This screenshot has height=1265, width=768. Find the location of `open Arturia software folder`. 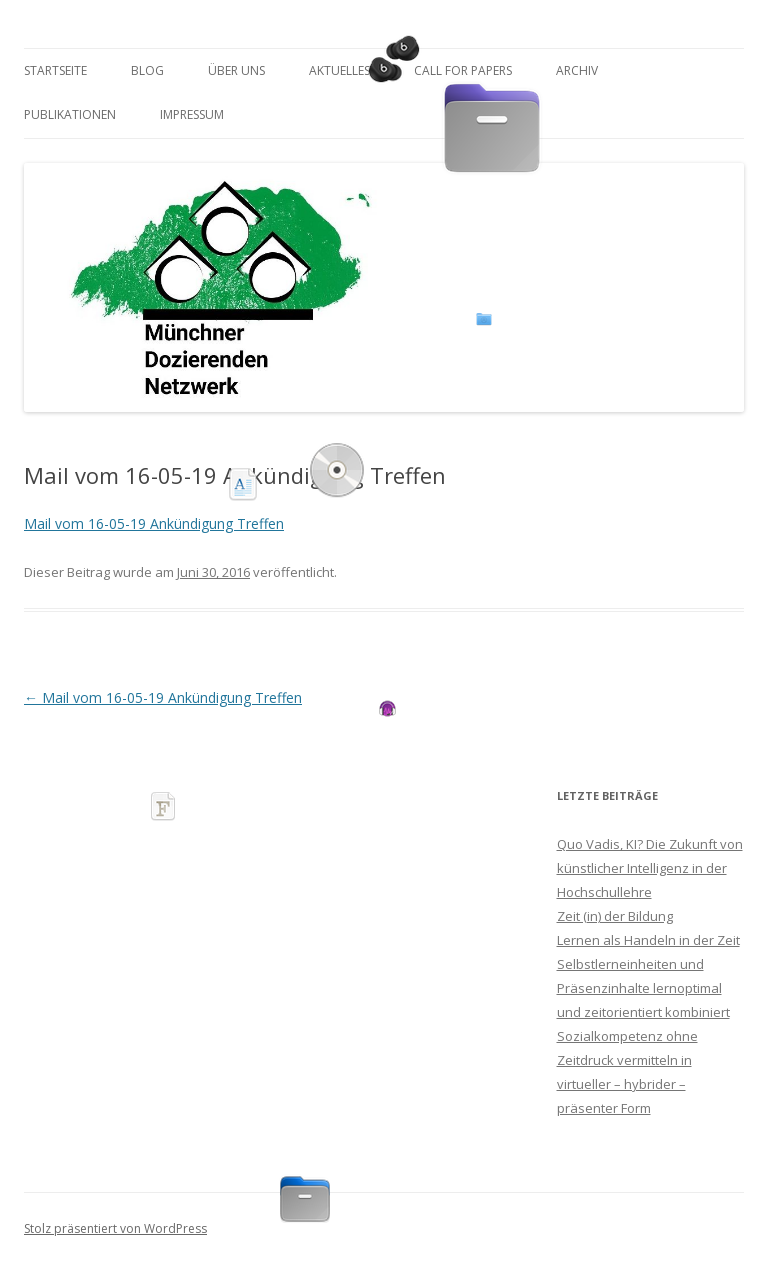

open Arturia software folder is located at coordinates (484, 319).